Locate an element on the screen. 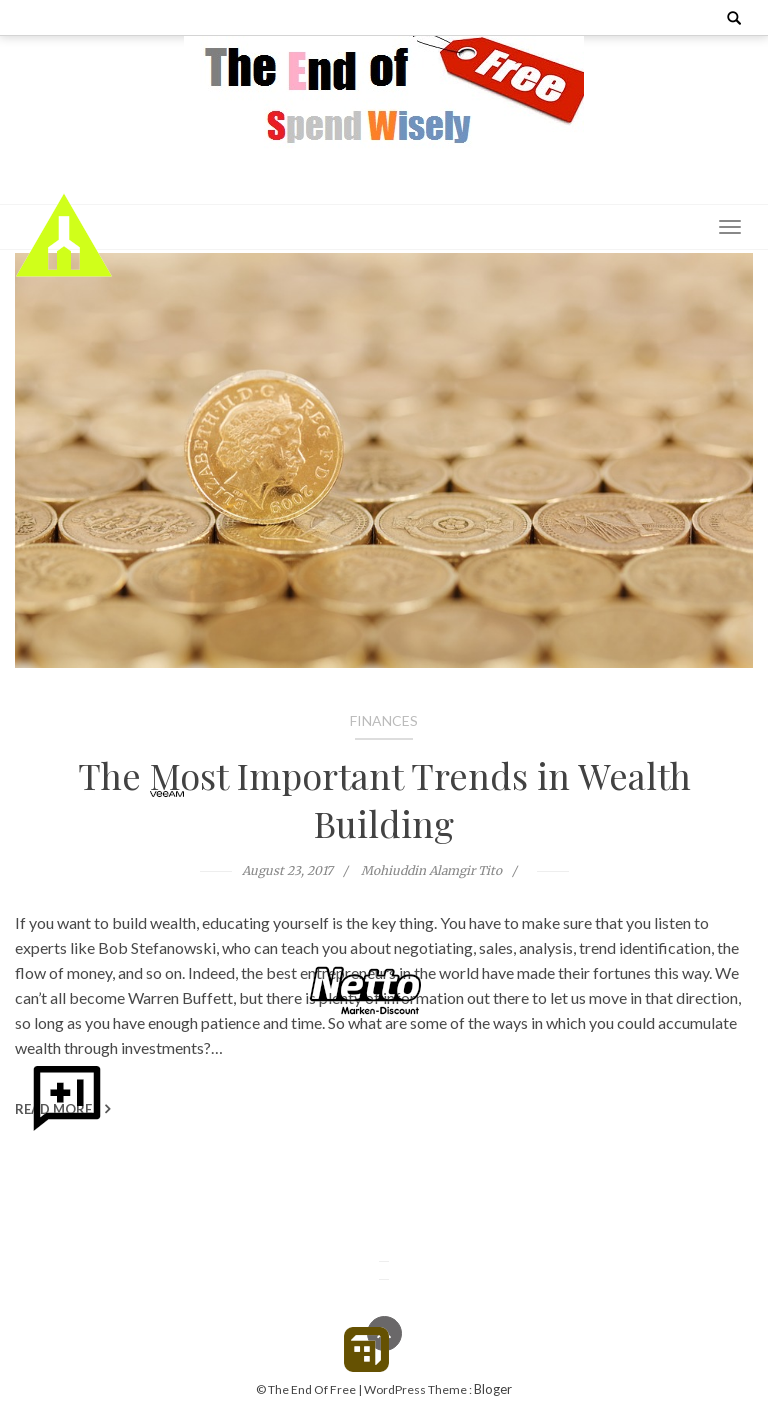 This screenshot has width=768, height=1415. open the Trailforks app is located at coordinates (64, 235).